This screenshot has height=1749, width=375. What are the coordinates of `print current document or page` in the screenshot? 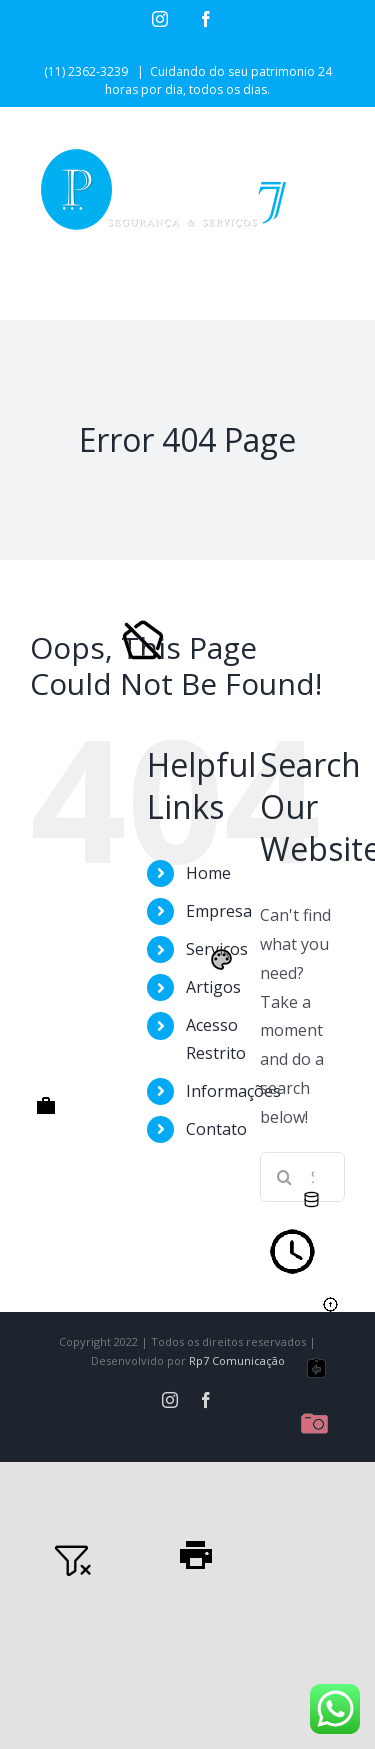 It's located at (196, 1555).